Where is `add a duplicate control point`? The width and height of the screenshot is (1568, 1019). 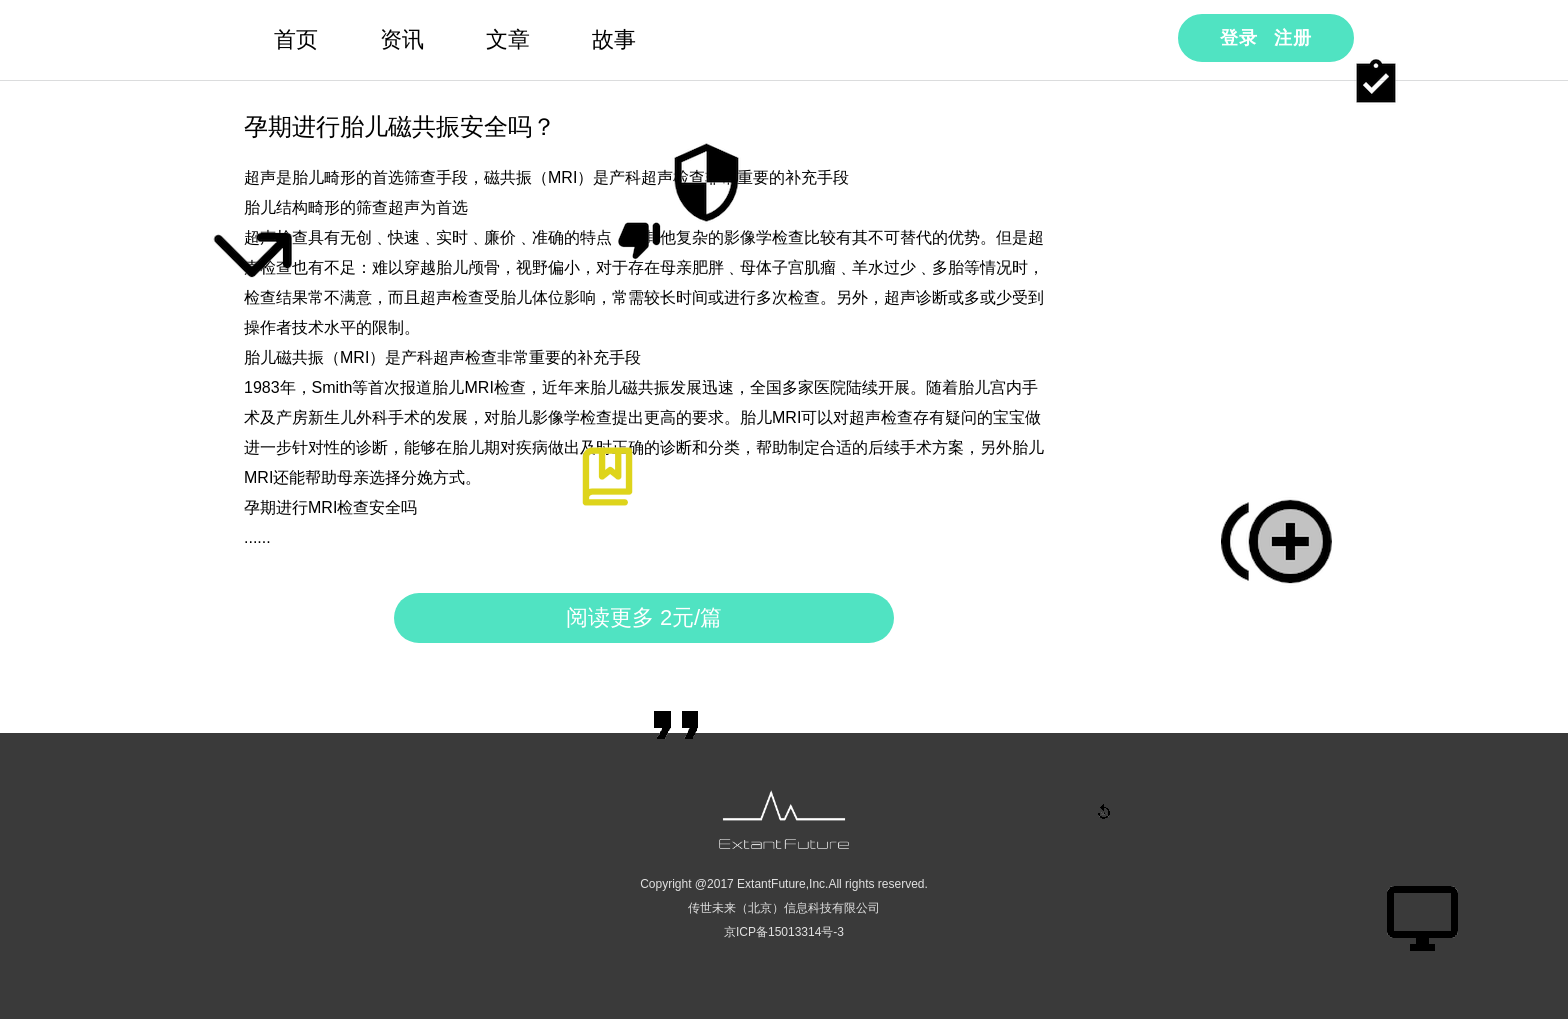
add a duplicate control point is located at coordinates (1276, 541).